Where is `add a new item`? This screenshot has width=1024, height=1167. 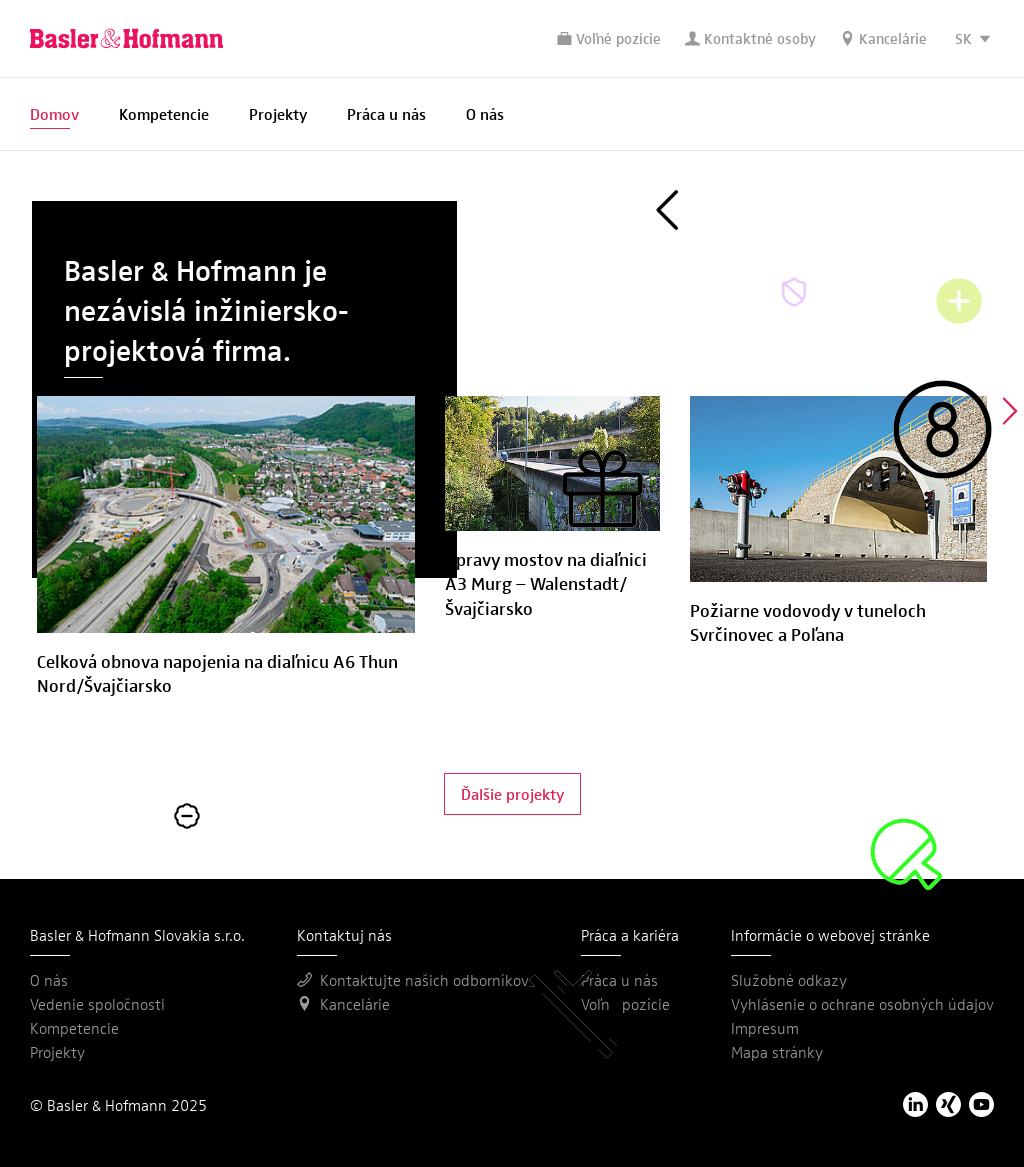
add a new item is located at coordinates (959, 301).